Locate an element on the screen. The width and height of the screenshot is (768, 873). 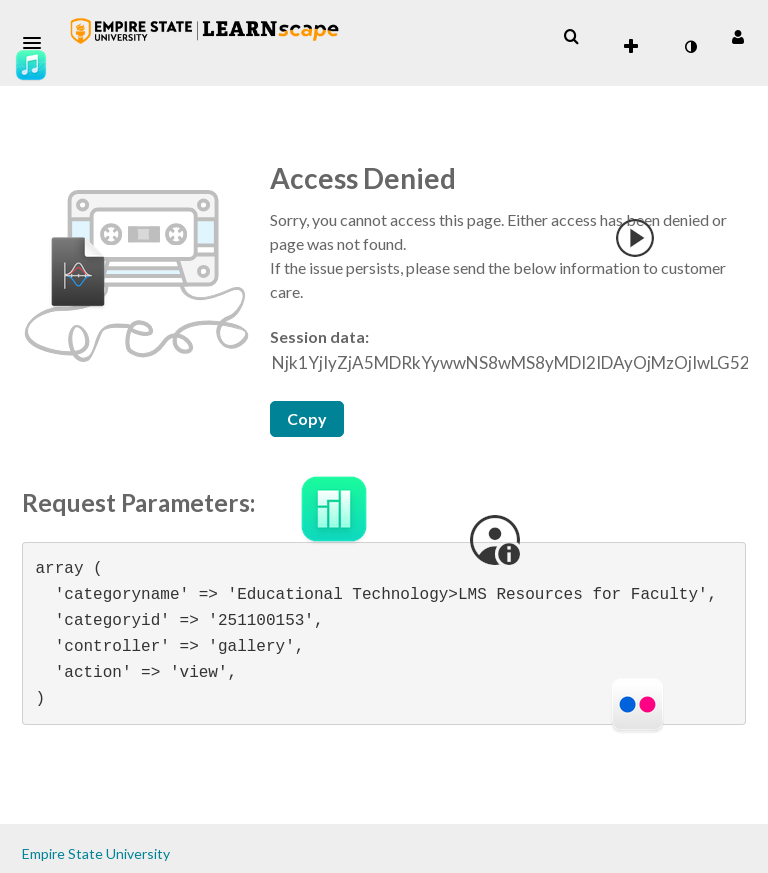
view user profile information is located at coordinates (495, 540).